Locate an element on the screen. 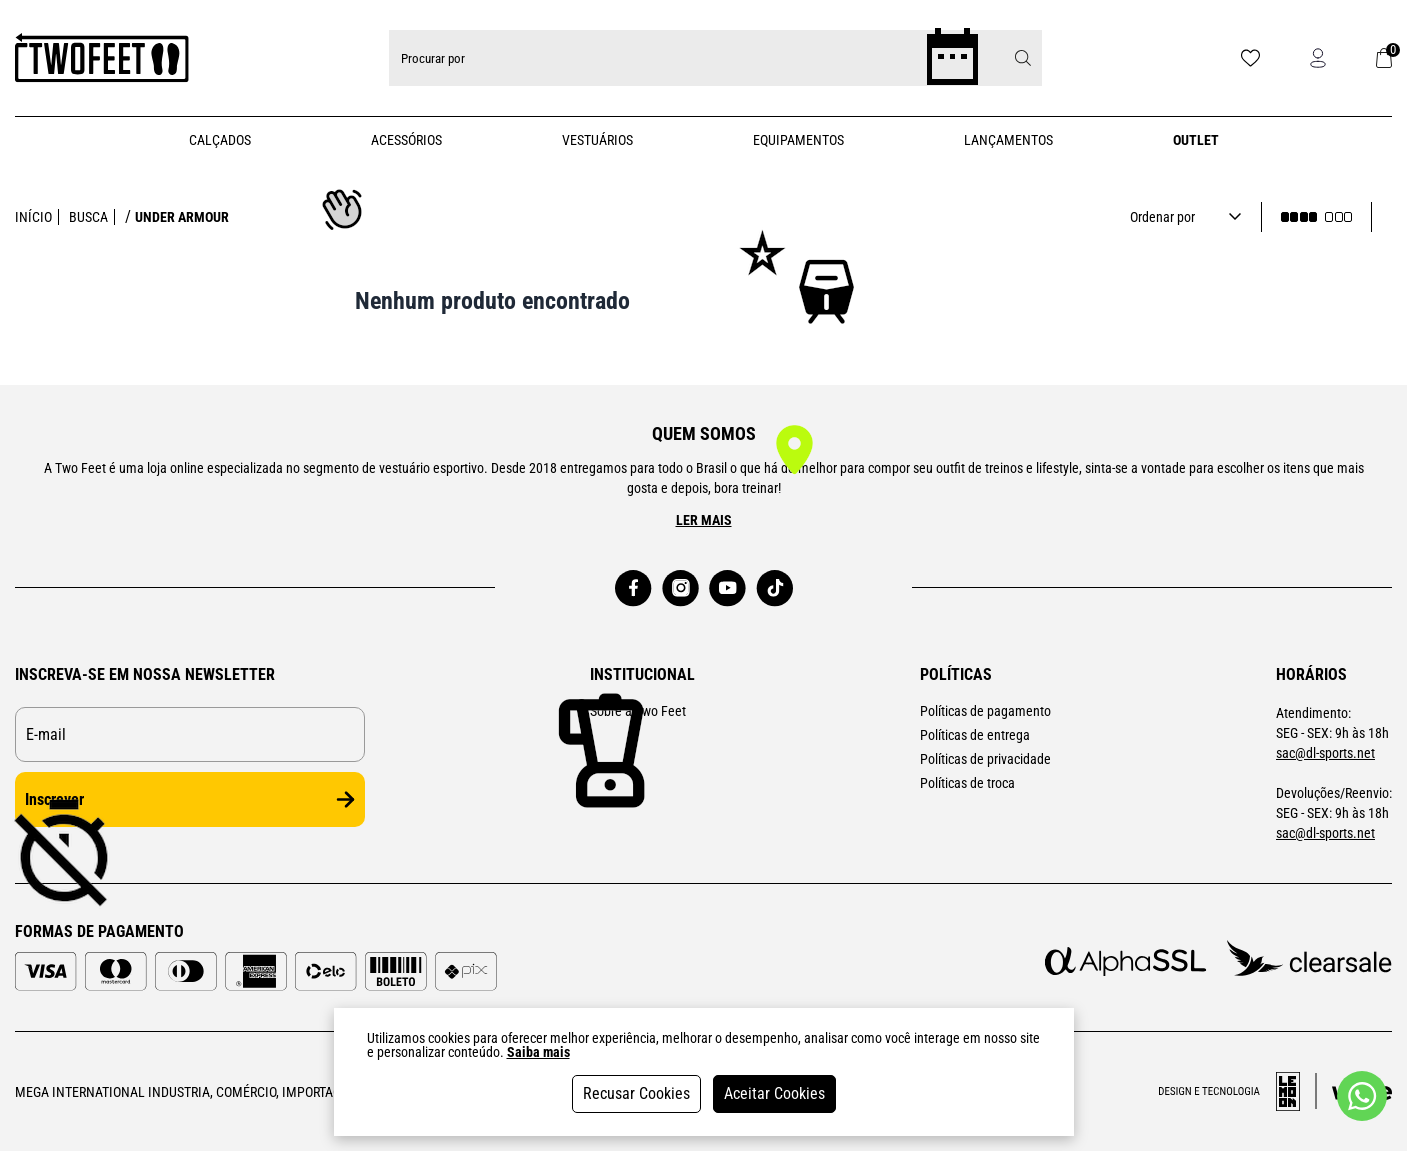  send a friendly greeting or wave is located at coordinates (342, 209).